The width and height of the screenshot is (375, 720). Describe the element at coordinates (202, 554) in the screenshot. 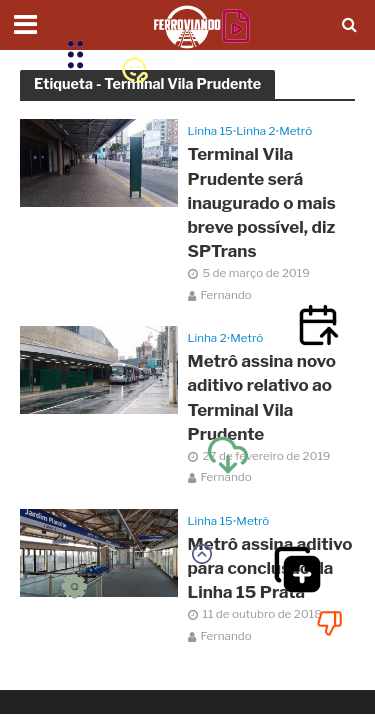

I see `scroll to top of page` at that location.